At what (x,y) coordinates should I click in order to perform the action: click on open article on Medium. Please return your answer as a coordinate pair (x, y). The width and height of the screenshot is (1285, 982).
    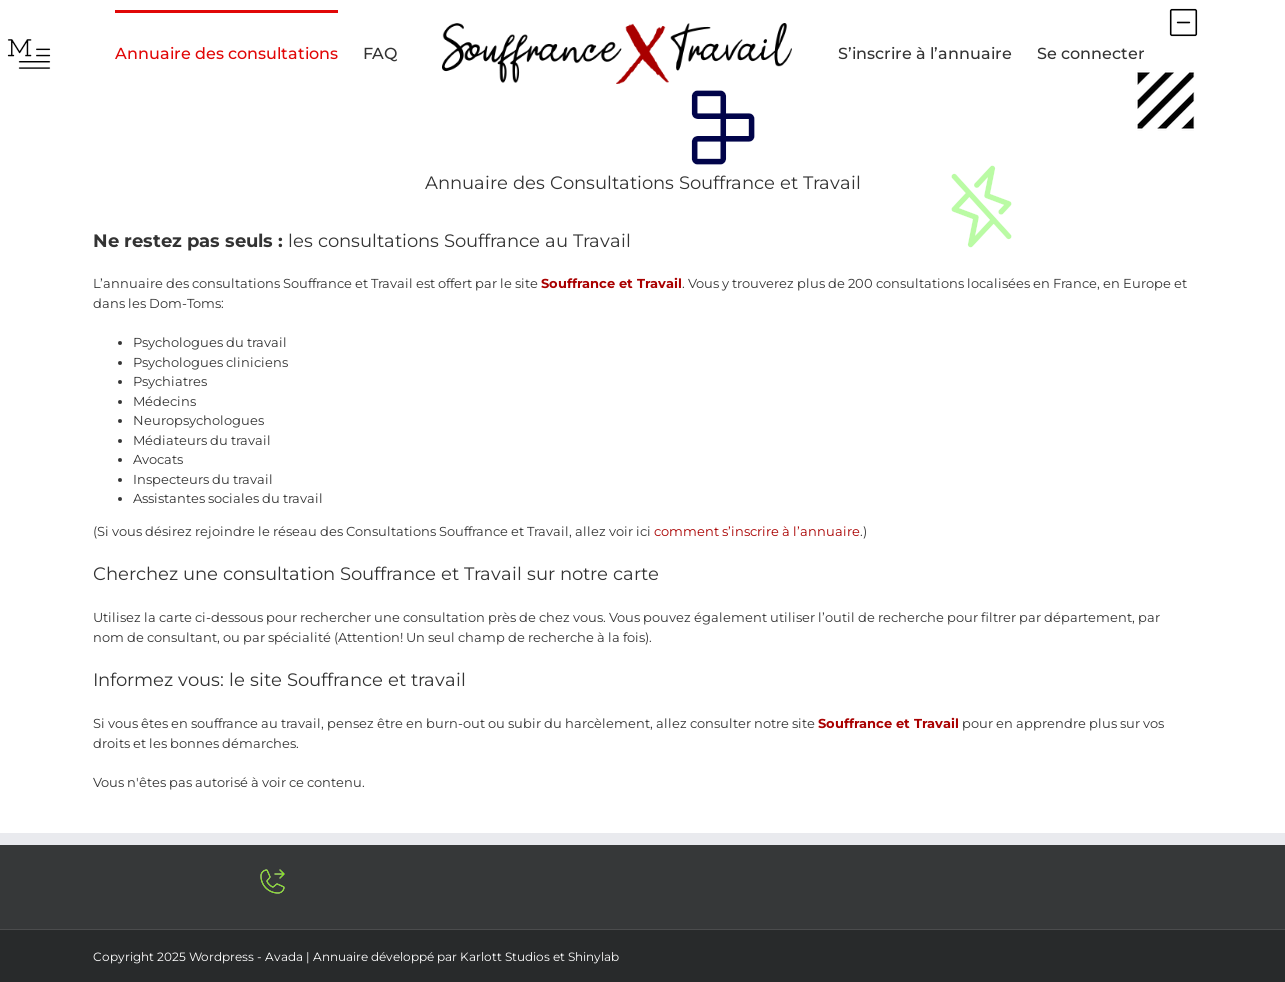
    Looking at the image, I should click on (29, 54).